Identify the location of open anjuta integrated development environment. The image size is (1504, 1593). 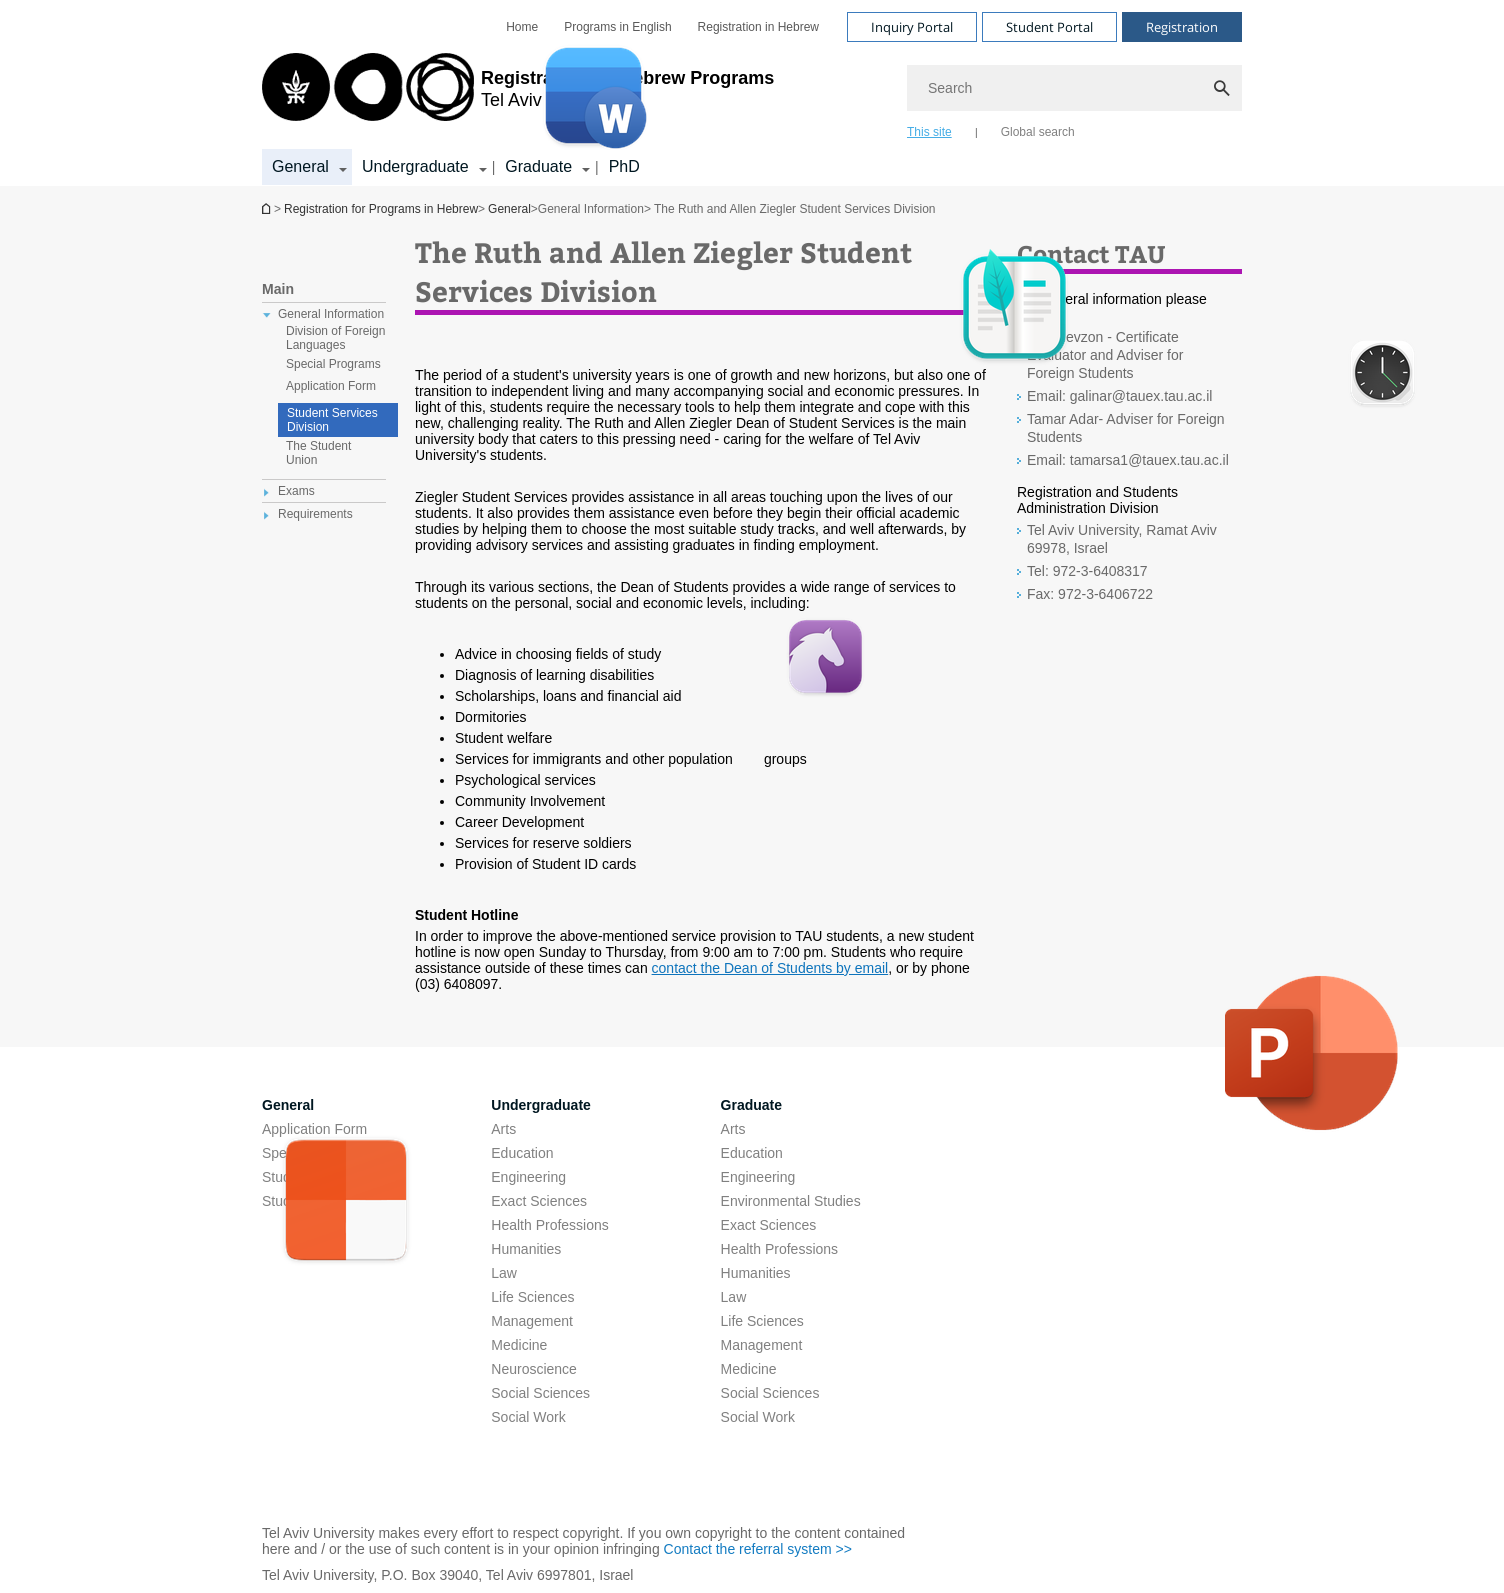
(825, 656).